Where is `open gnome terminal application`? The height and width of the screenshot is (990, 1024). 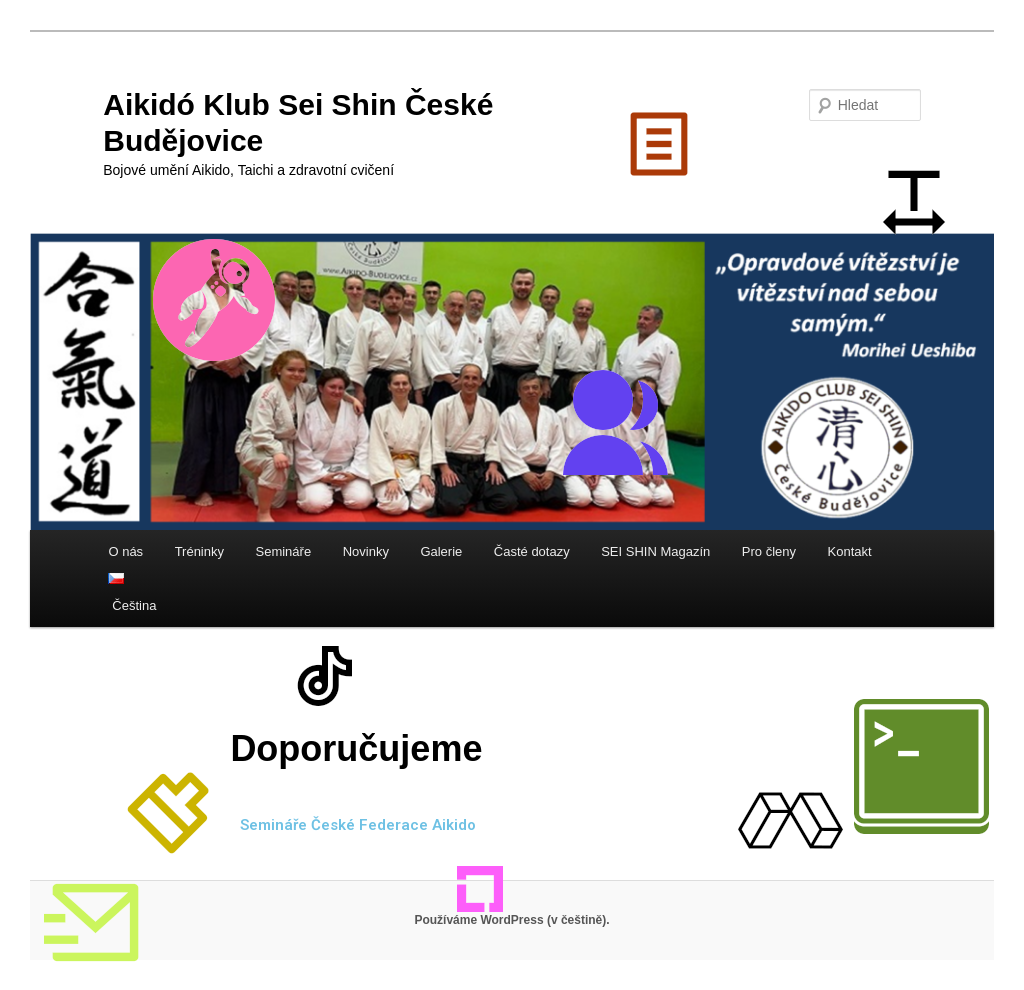 open gnome terminal application is located at coordinates (921, 766).